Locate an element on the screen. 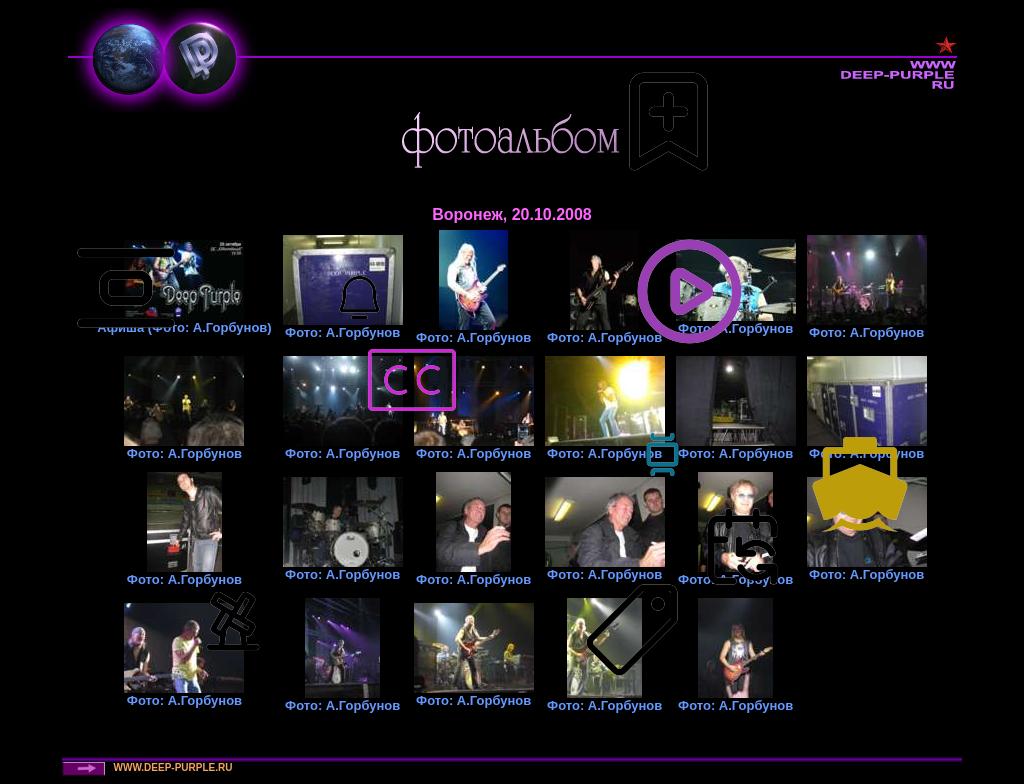  access wind energy or renewable power settings is located at coordinates (233, 622).